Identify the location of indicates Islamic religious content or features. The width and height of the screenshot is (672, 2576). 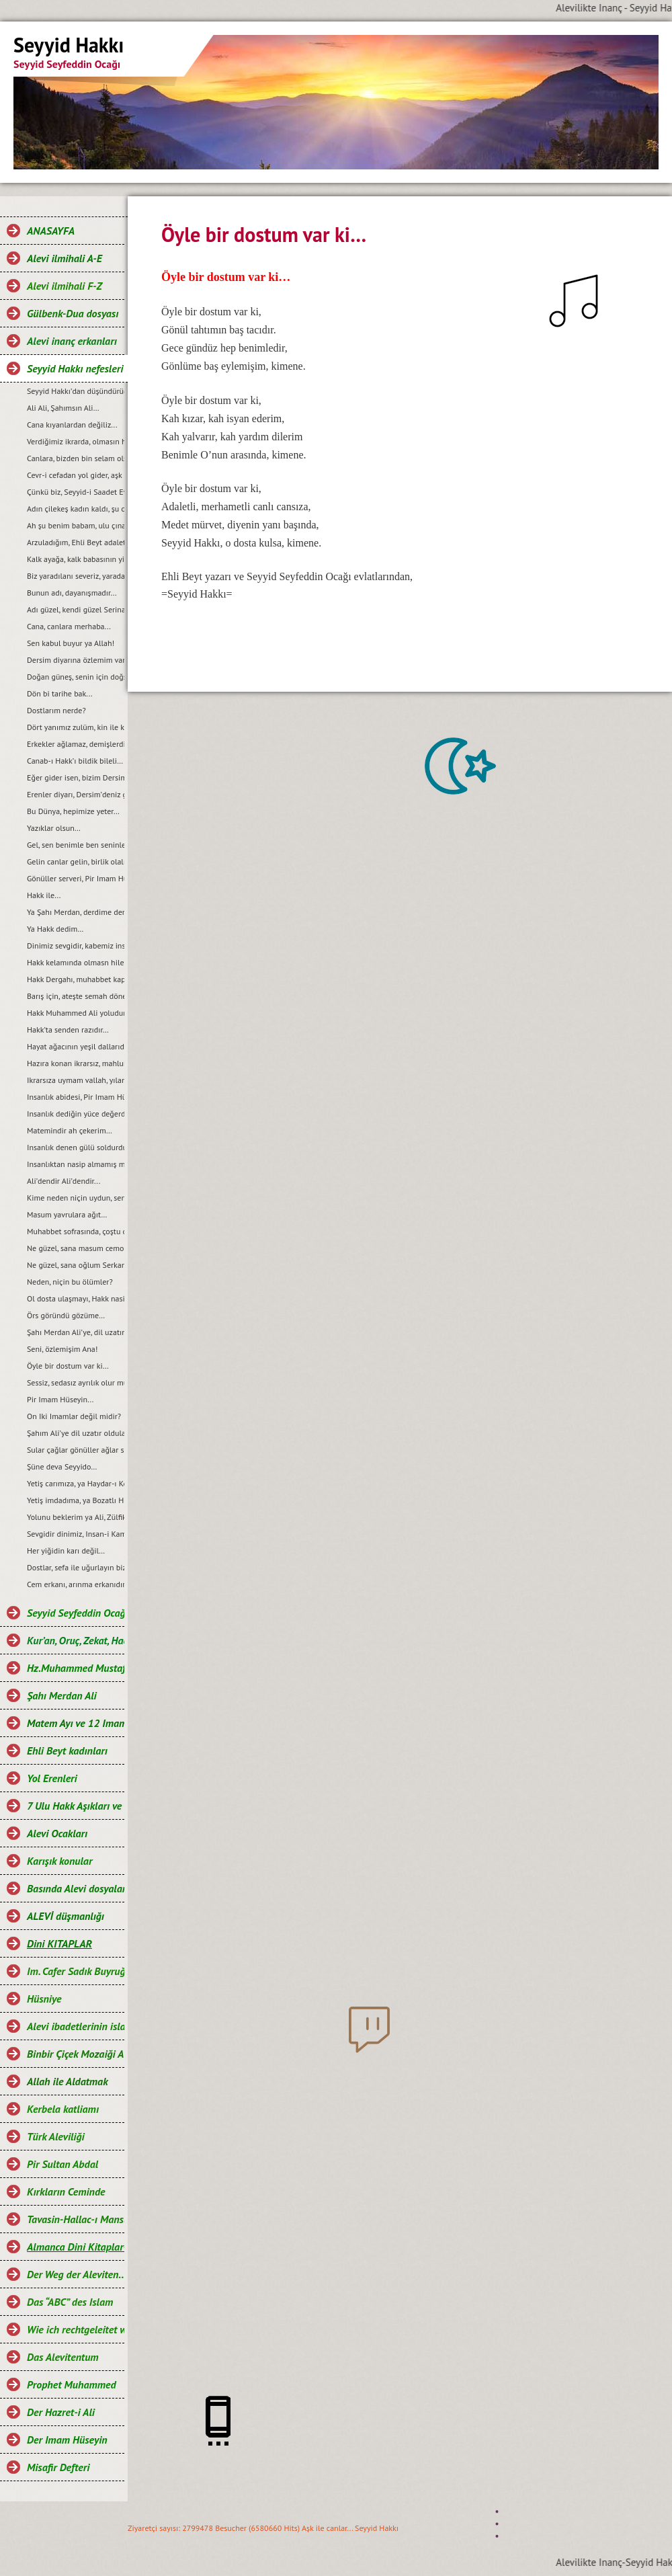
(458, 766).